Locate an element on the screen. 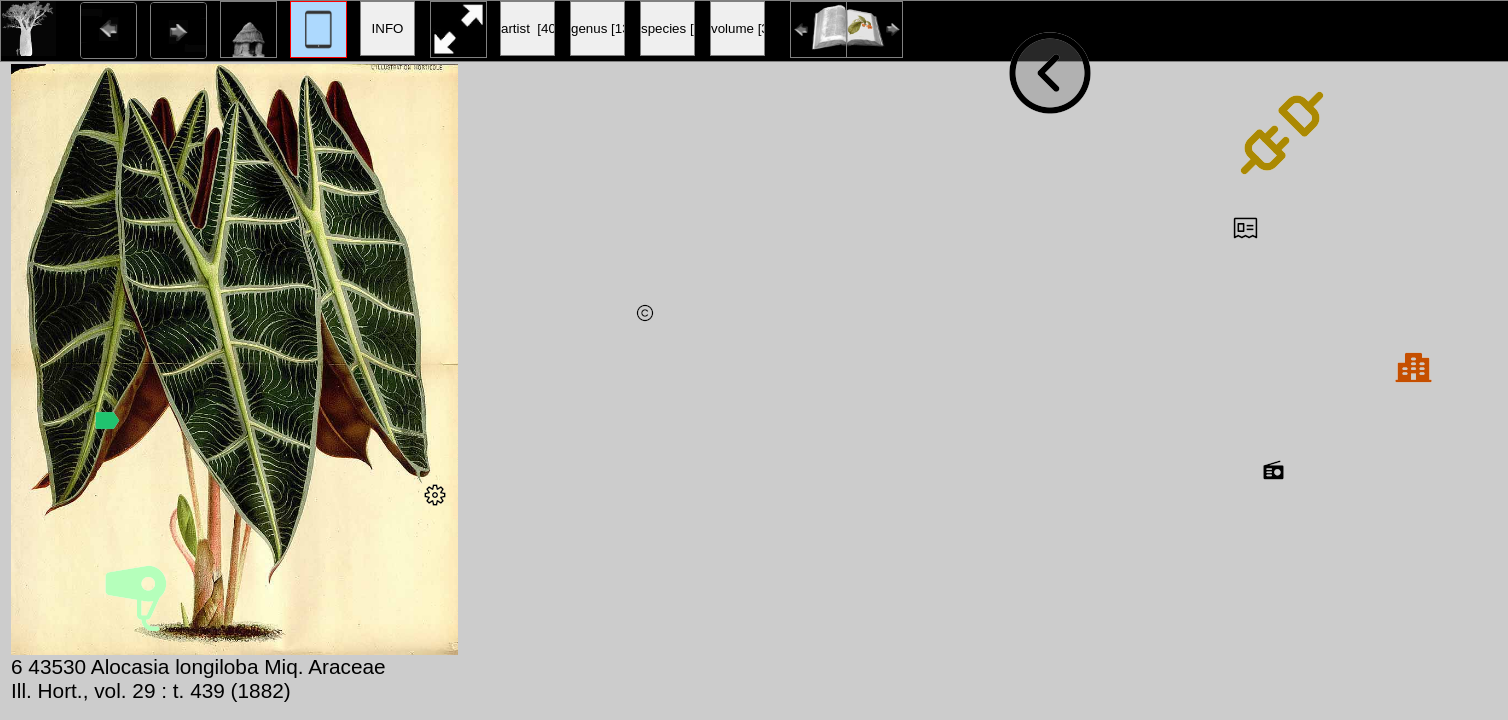  access hair styling or beauty tools is located at coordinates (137, 595).